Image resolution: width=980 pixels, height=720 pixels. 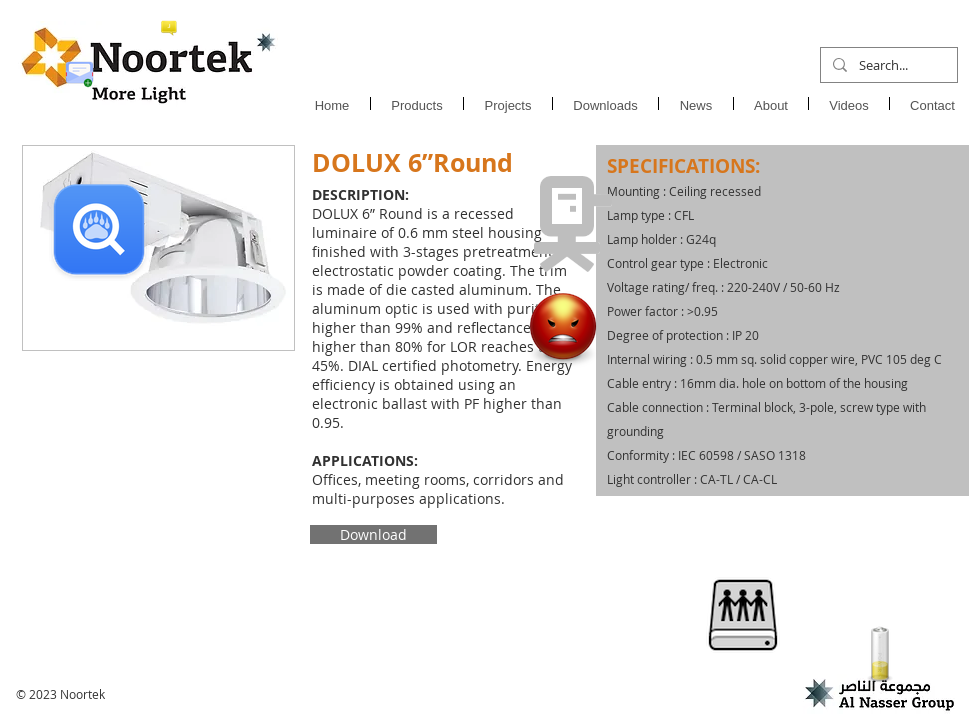 I want to click on open baloo file search preferences, so click(x=99, y=231).